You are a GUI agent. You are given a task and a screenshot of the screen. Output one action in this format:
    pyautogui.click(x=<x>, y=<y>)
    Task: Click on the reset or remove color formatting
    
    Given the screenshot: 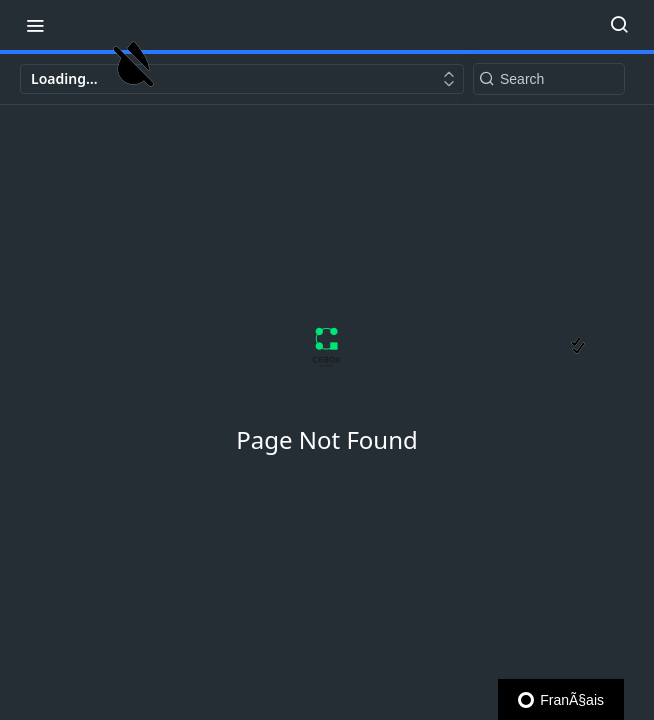 What is the action you would take?
    pyautogui.click(x=133, y=63)
    